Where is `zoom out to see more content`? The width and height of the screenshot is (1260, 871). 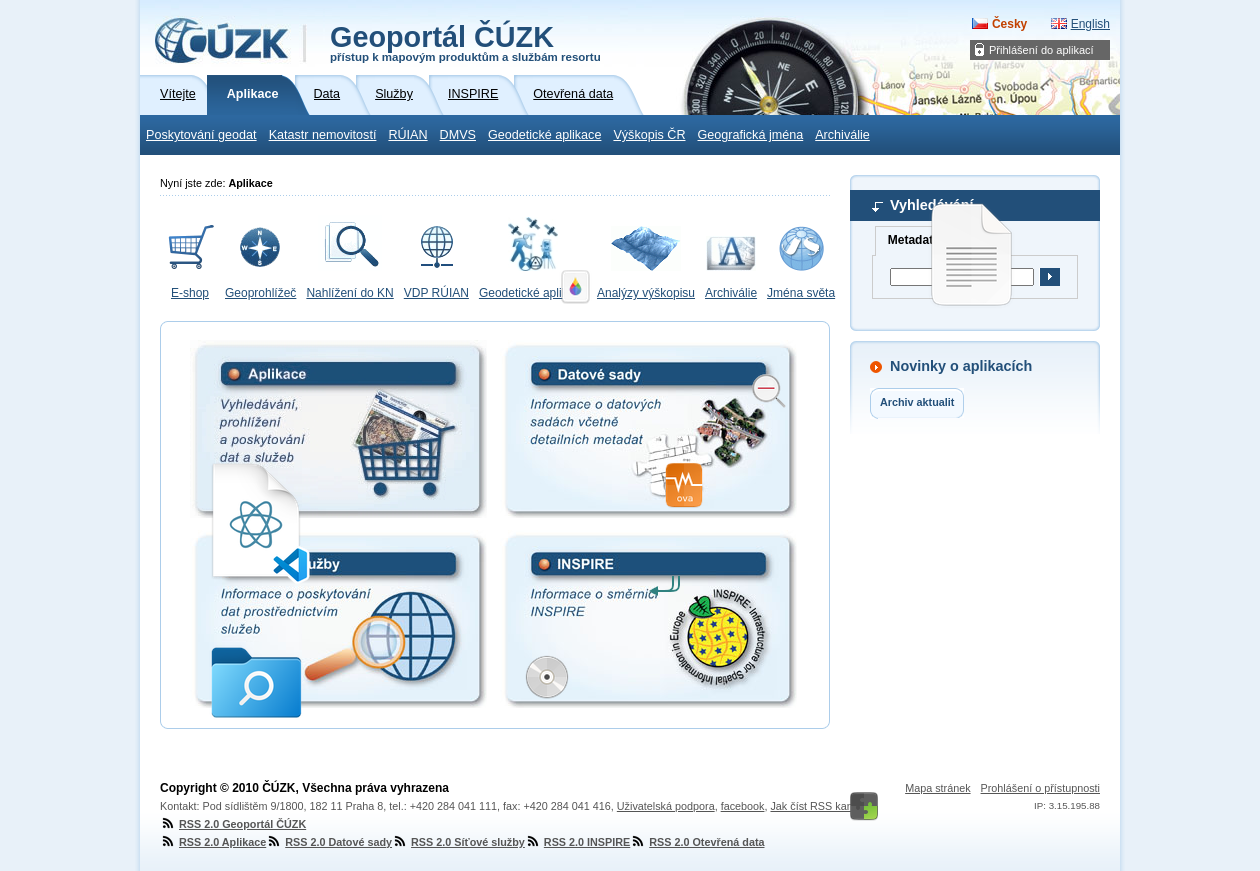
zoom out to see more content is located at coordinates (768, 390).